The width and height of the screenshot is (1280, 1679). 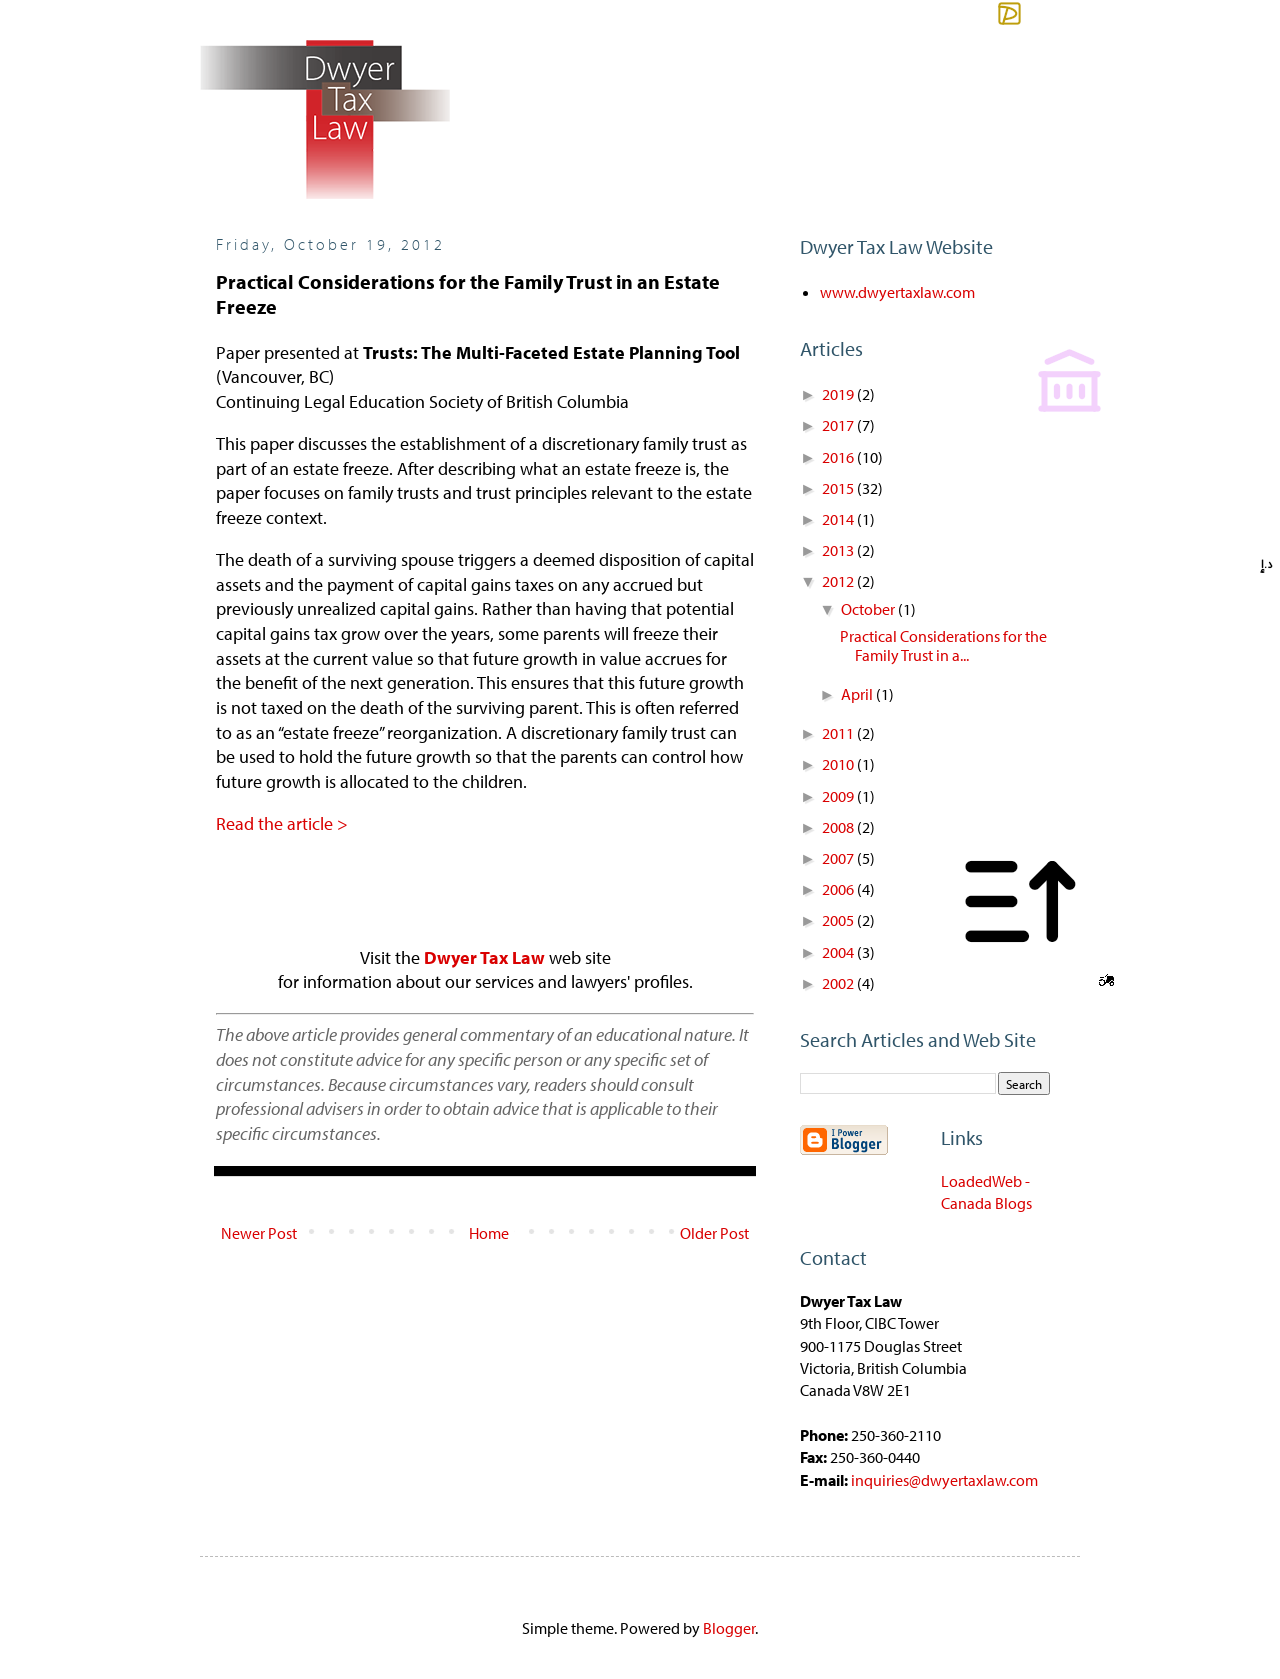 What do you see at coordinates (1266, 566) in the screenshot?
I see `indicates price or amount in UAE dirhams` at bounding box center [1266, 566].